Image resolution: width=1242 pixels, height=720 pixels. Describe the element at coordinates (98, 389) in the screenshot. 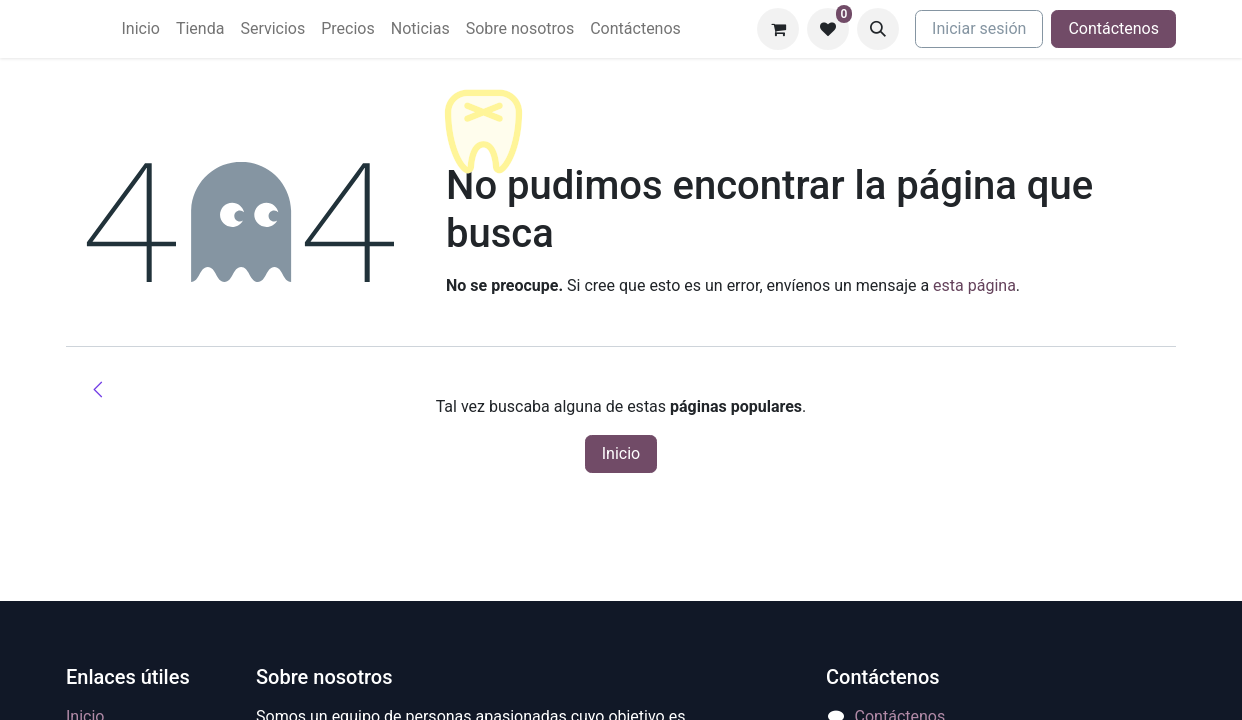

I see `go back to the previous screen` at that location.